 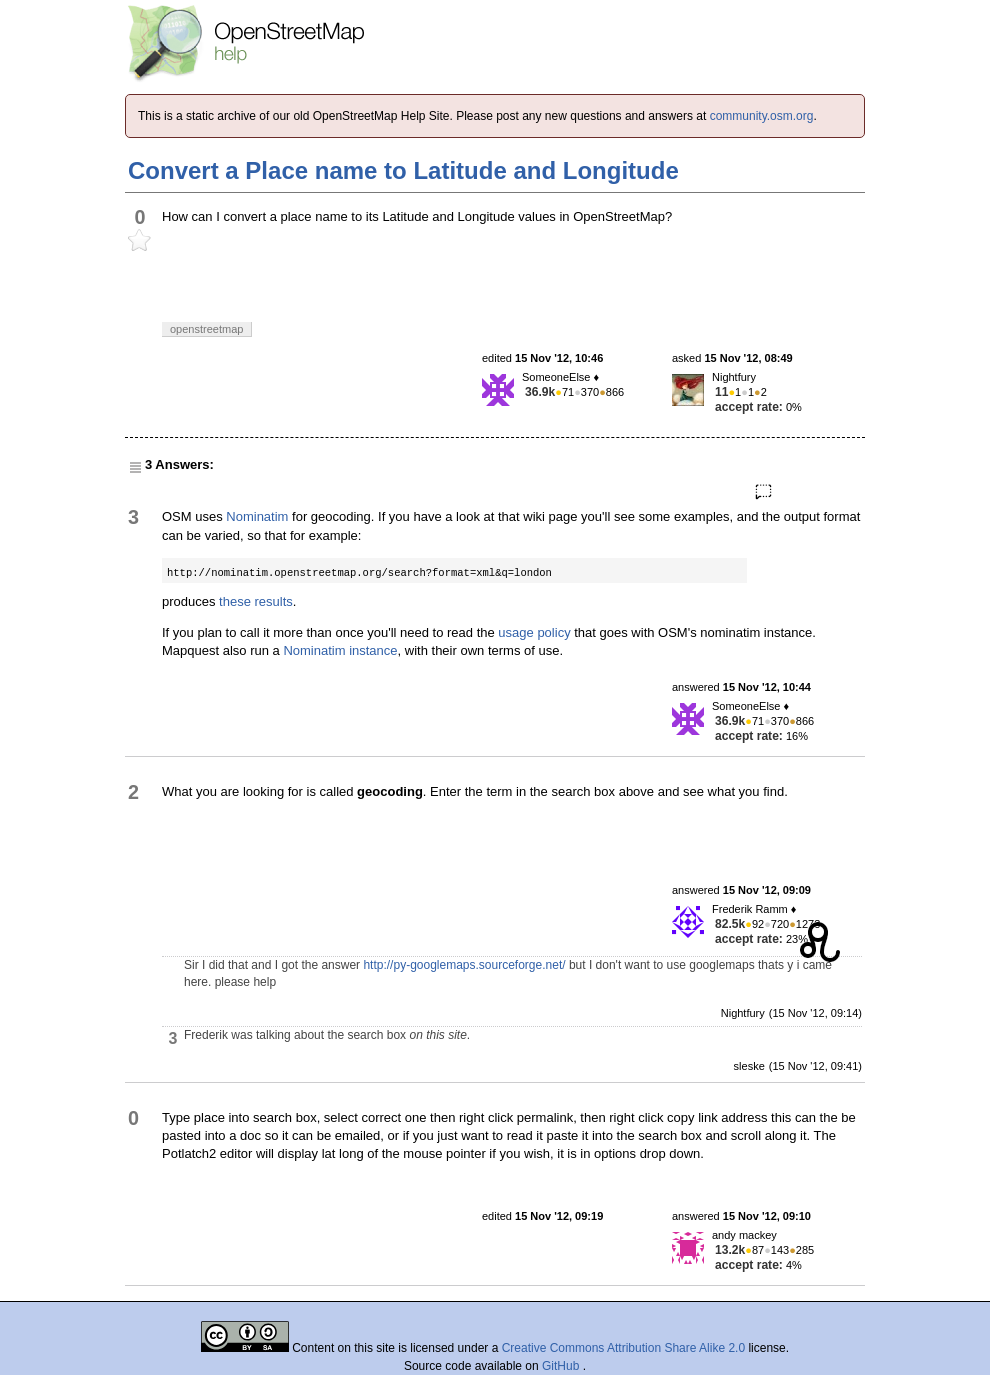 I want to click on indicates leo zodiac sign, so click(x=820, y=942).